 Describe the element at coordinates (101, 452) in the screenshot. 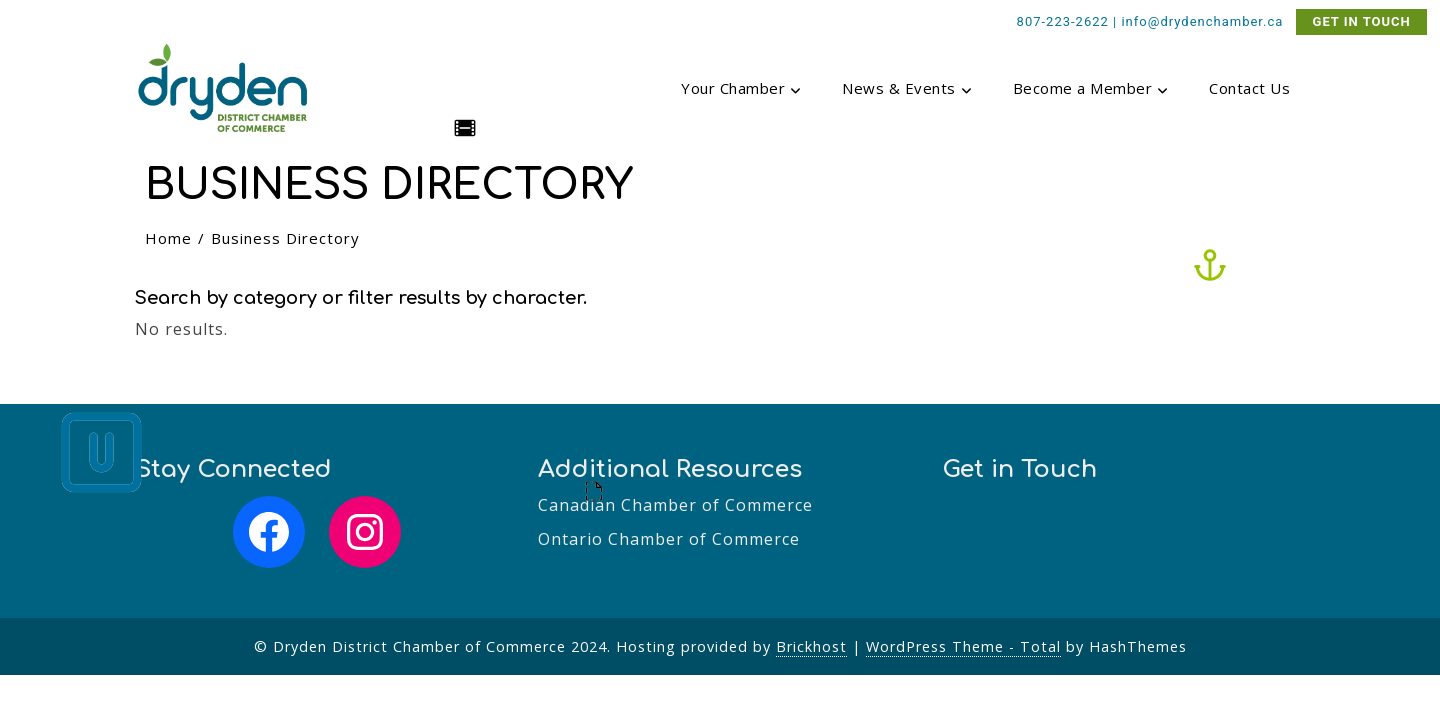

I see `indicates underline text formatting option` at that location.